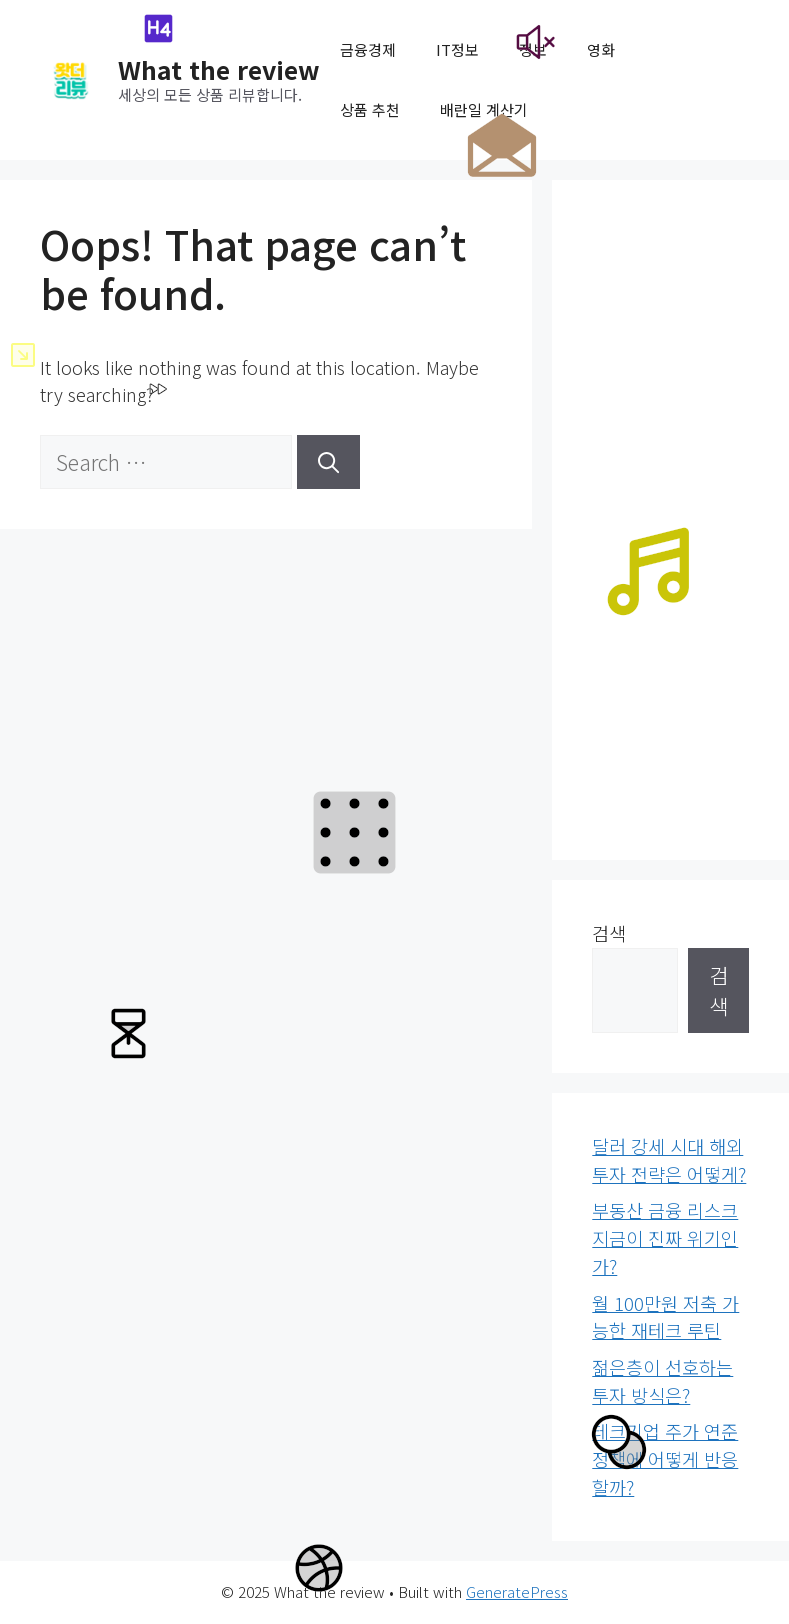 The width and height of the screenshot is (789, 1624). I want to click on access music library or audio files, so click(653, 573).